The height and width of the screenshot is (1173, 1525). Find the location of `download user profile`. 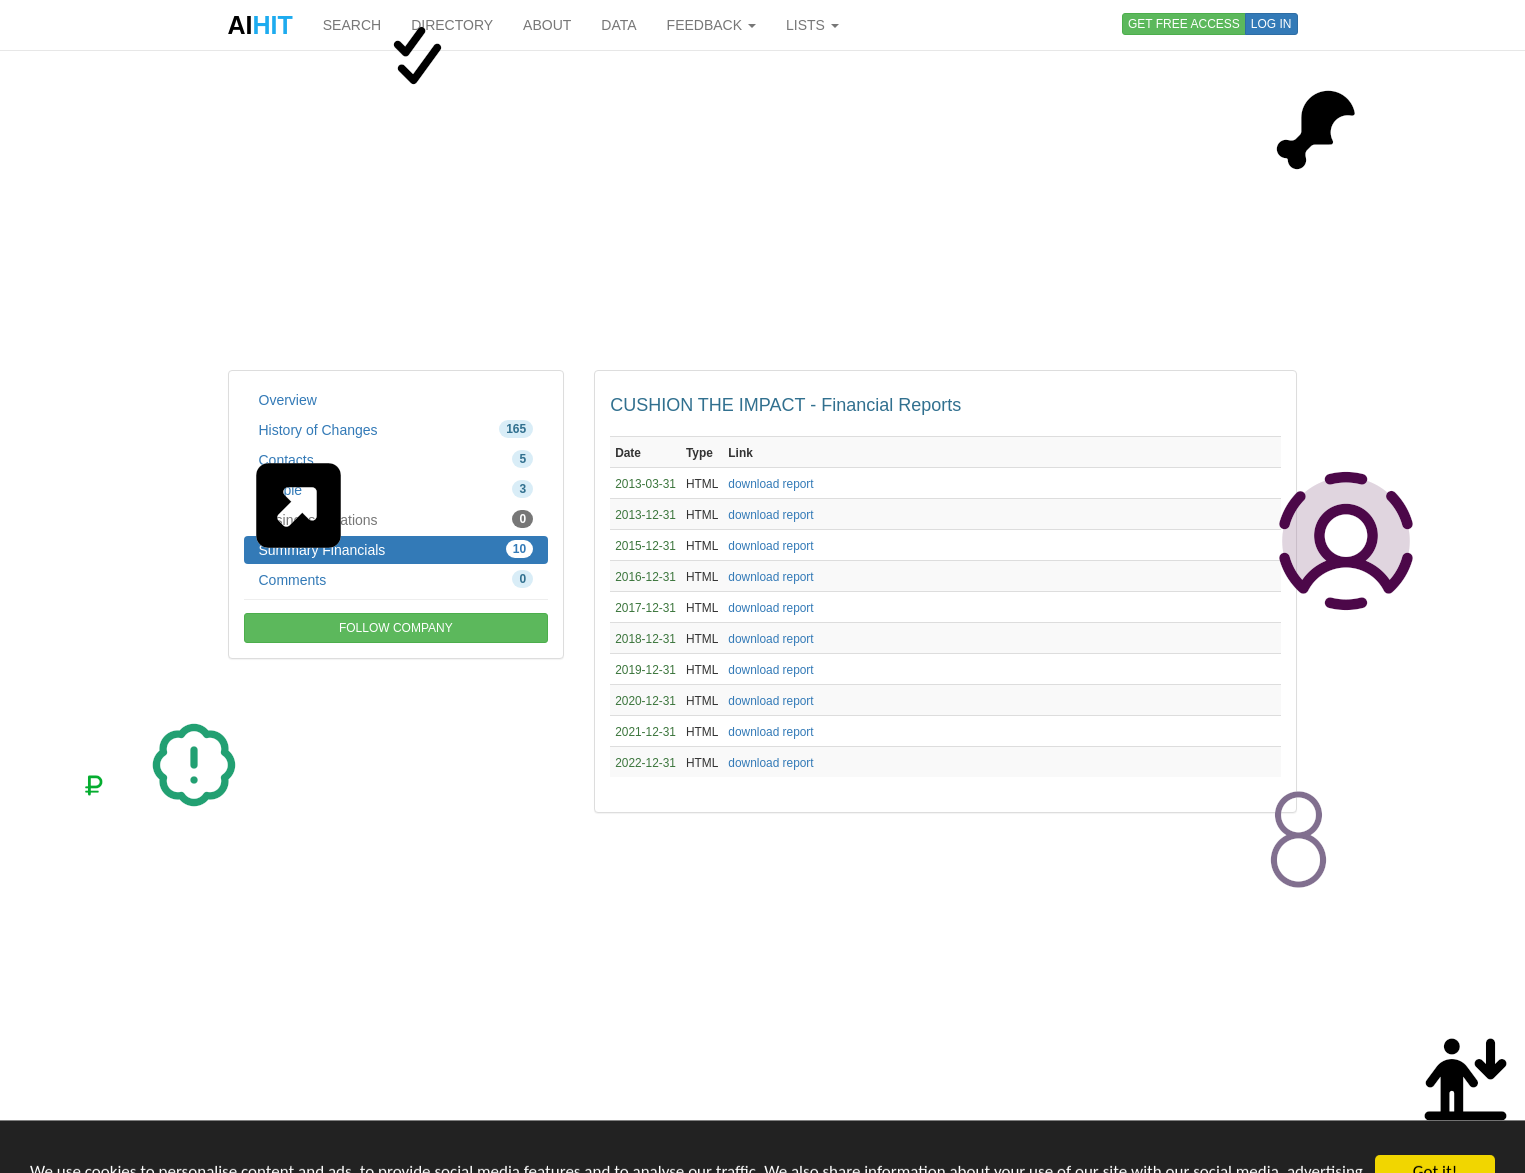

download user profile is located at coordinates (1465, 1079).